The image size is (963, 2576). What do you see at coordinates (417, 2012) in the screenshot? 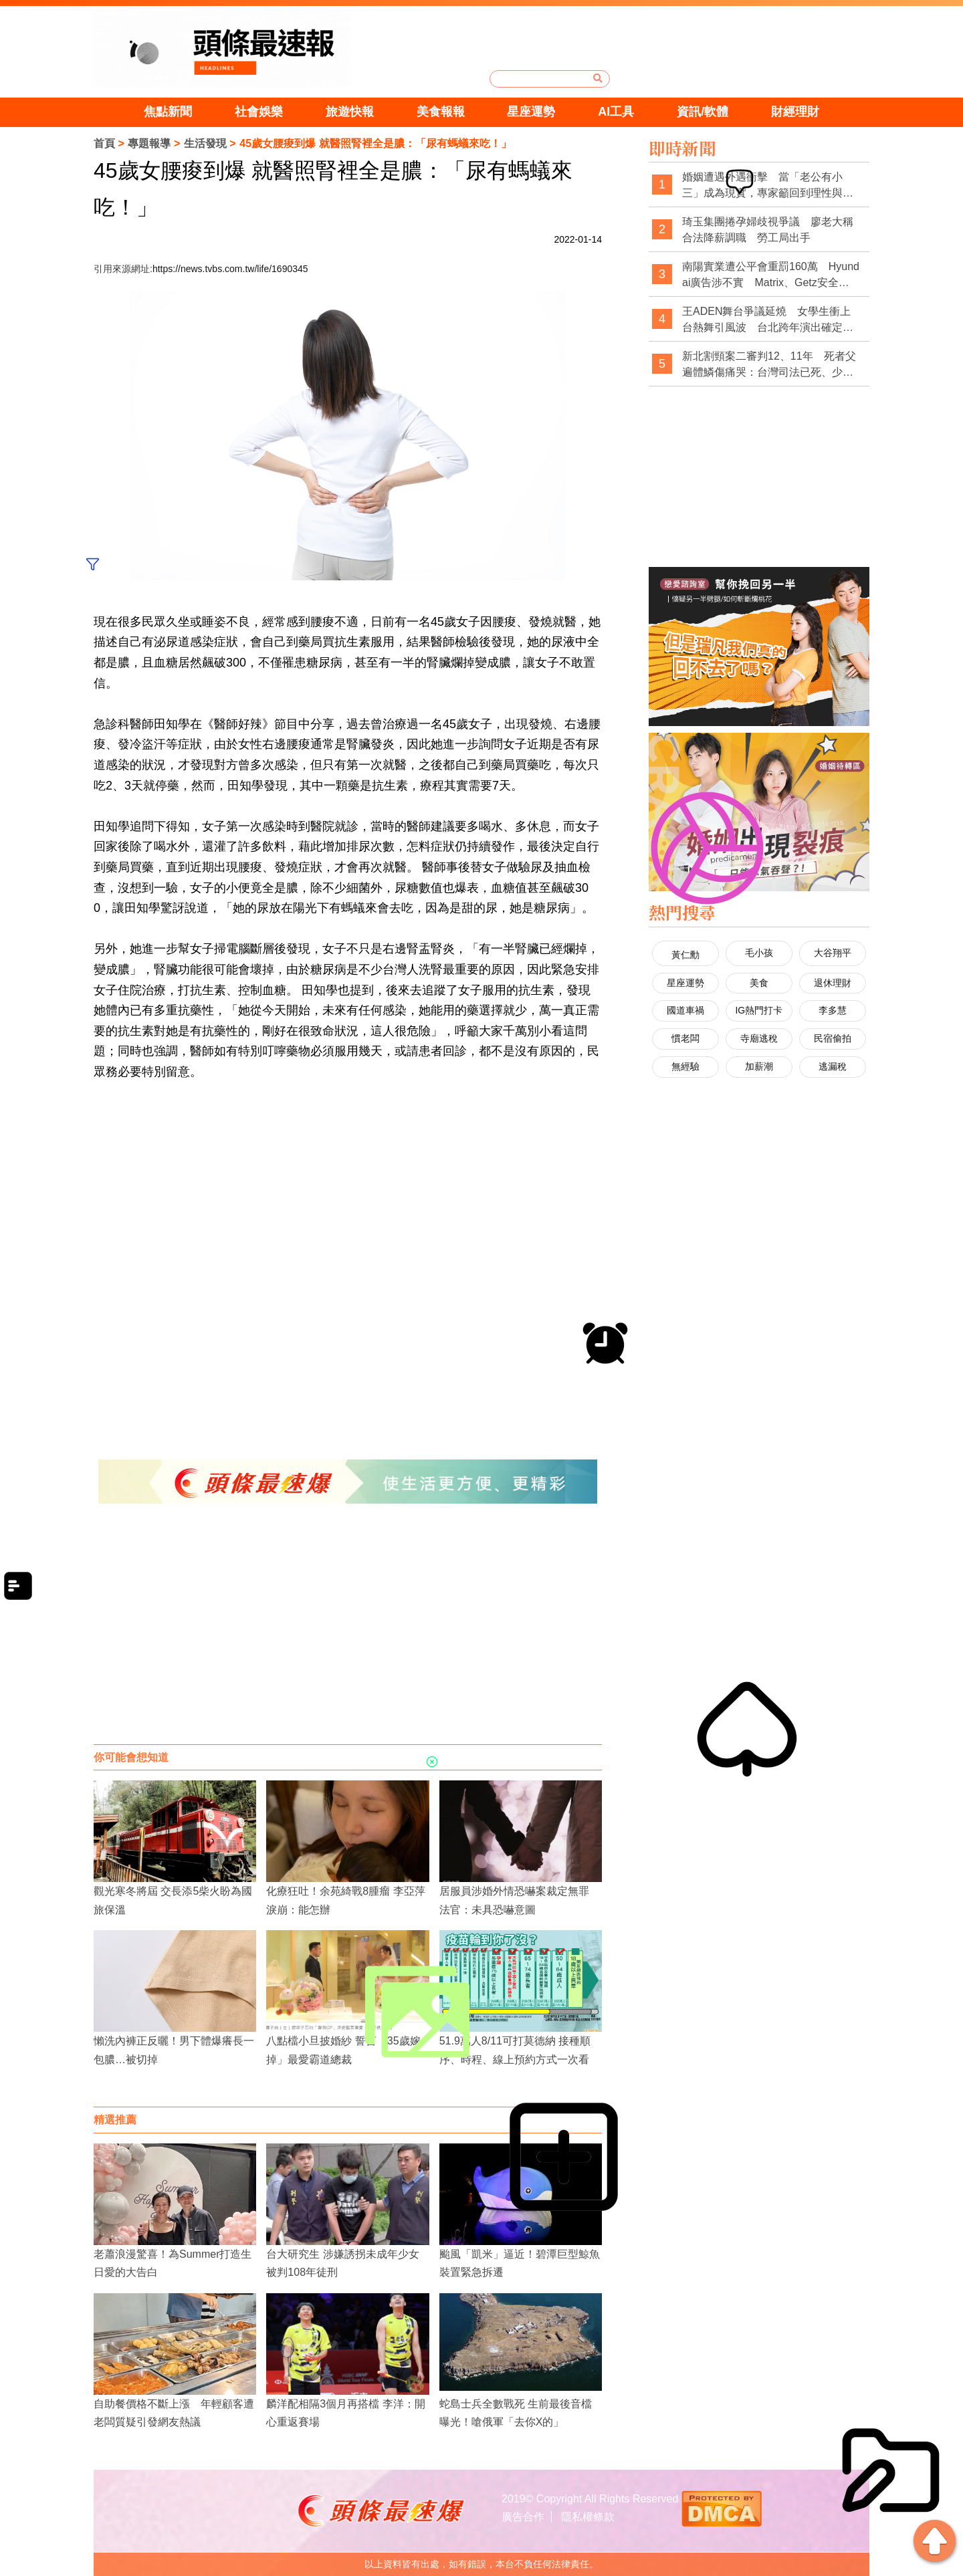
I see `view photo gallery` at bounding box center [417, 2012].